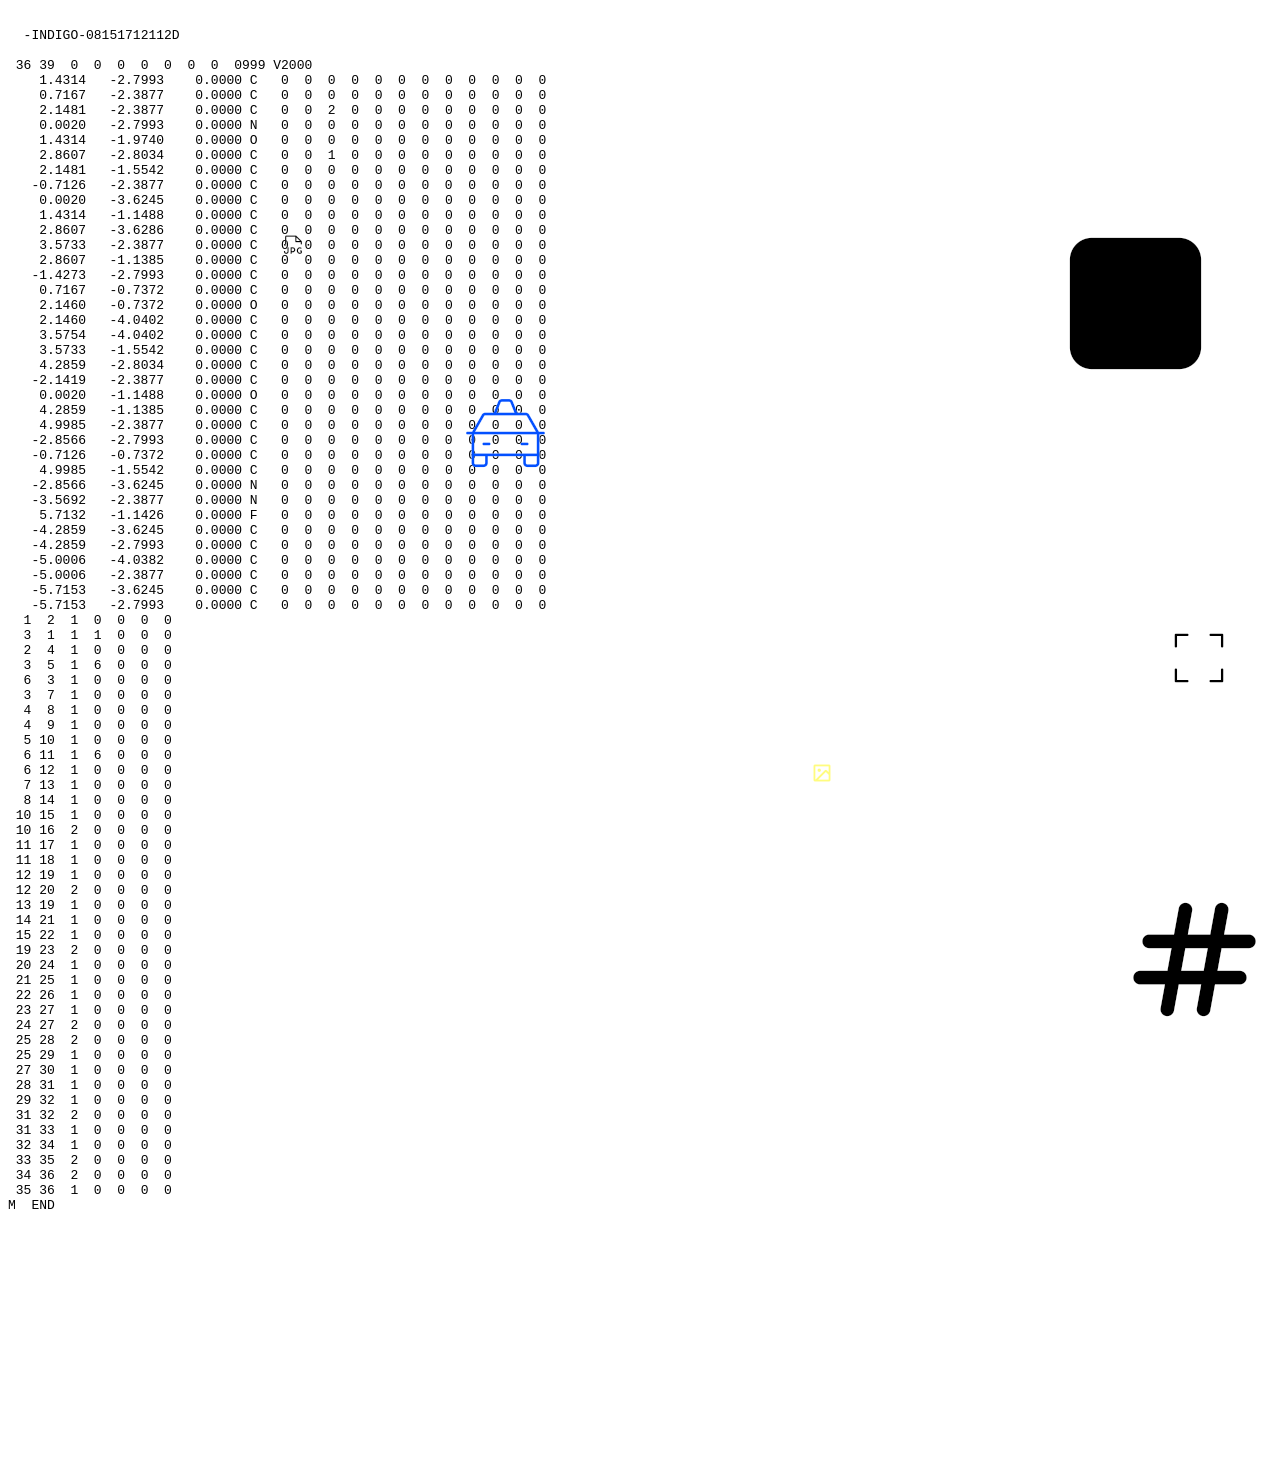  I want to click on view or browse images, so click(822, 773).